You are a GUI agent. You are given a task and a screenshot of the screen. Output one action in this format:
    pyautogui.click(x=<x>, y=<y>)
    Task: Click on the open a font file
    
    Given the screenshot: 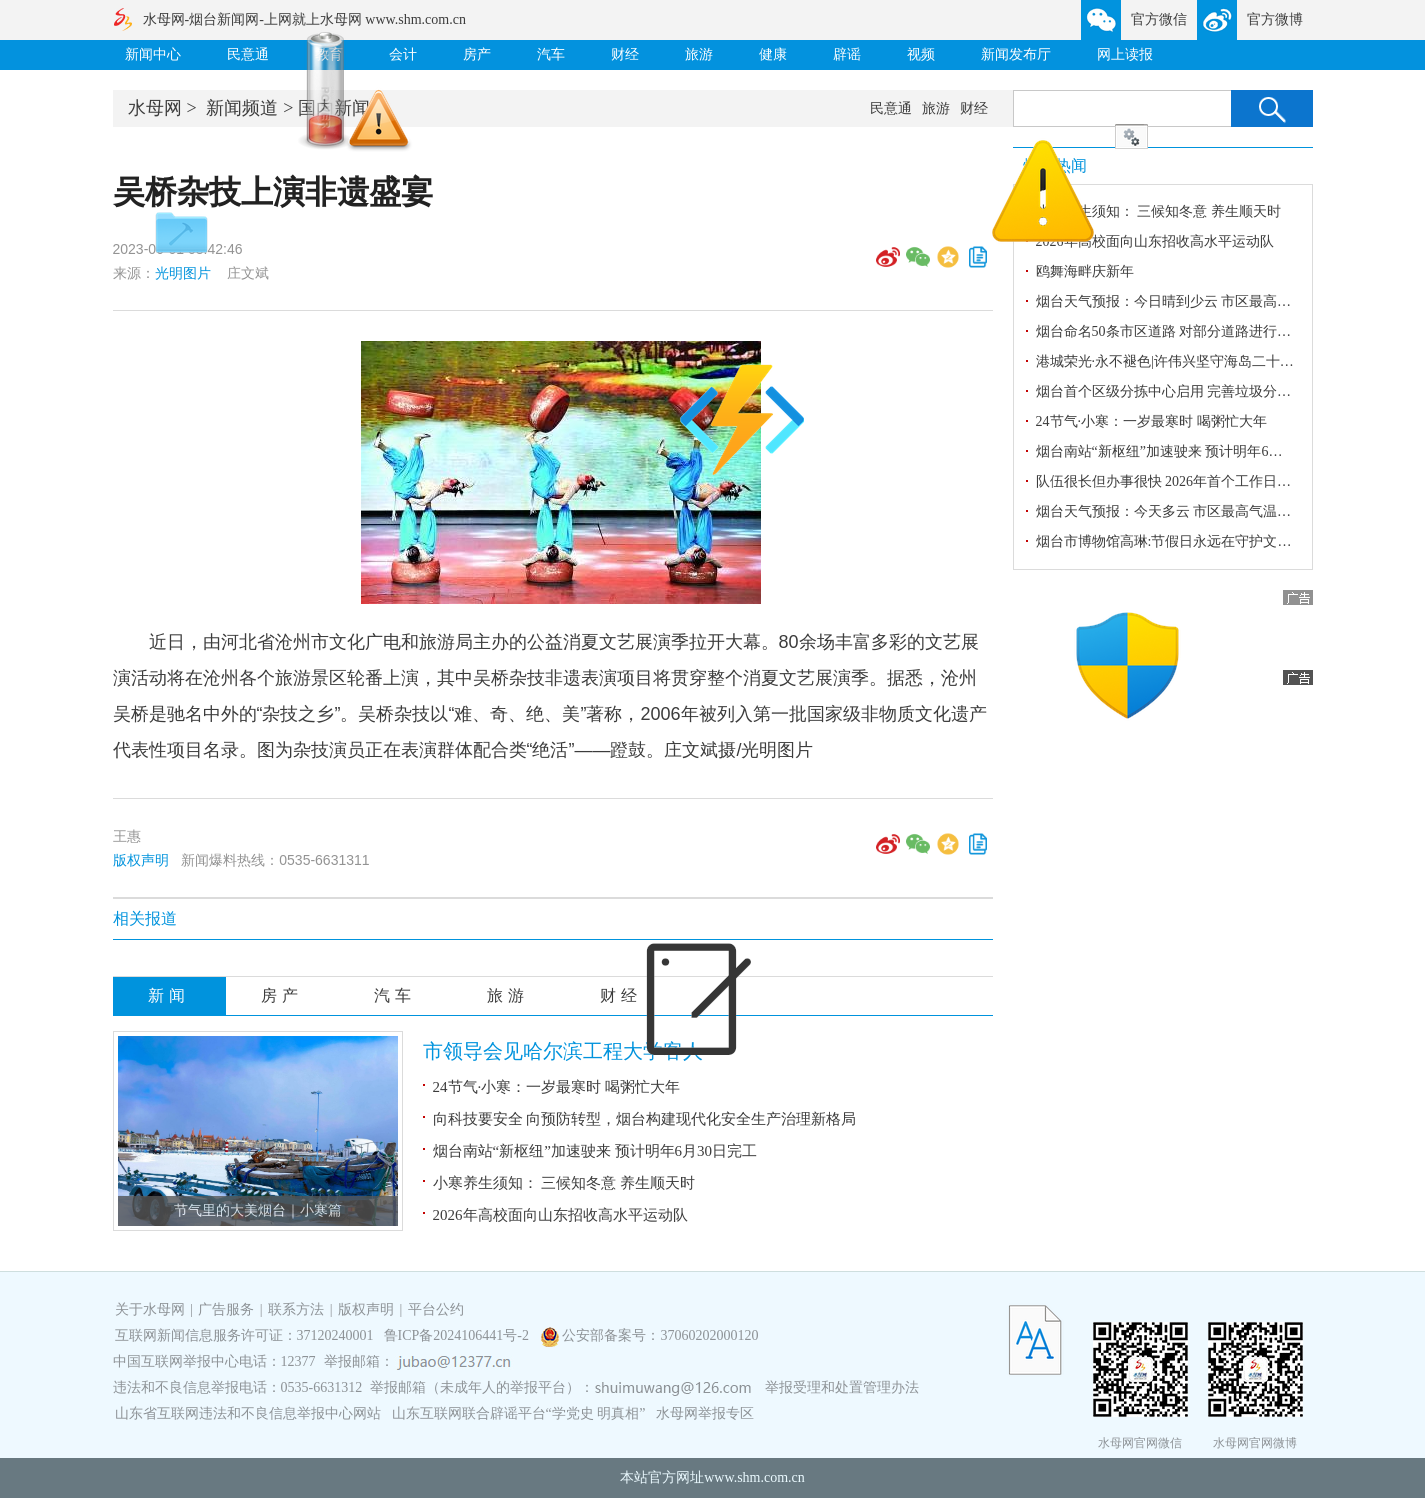 What is the action you would take?
    pyautogui.click(x=1035, y=1340)
    